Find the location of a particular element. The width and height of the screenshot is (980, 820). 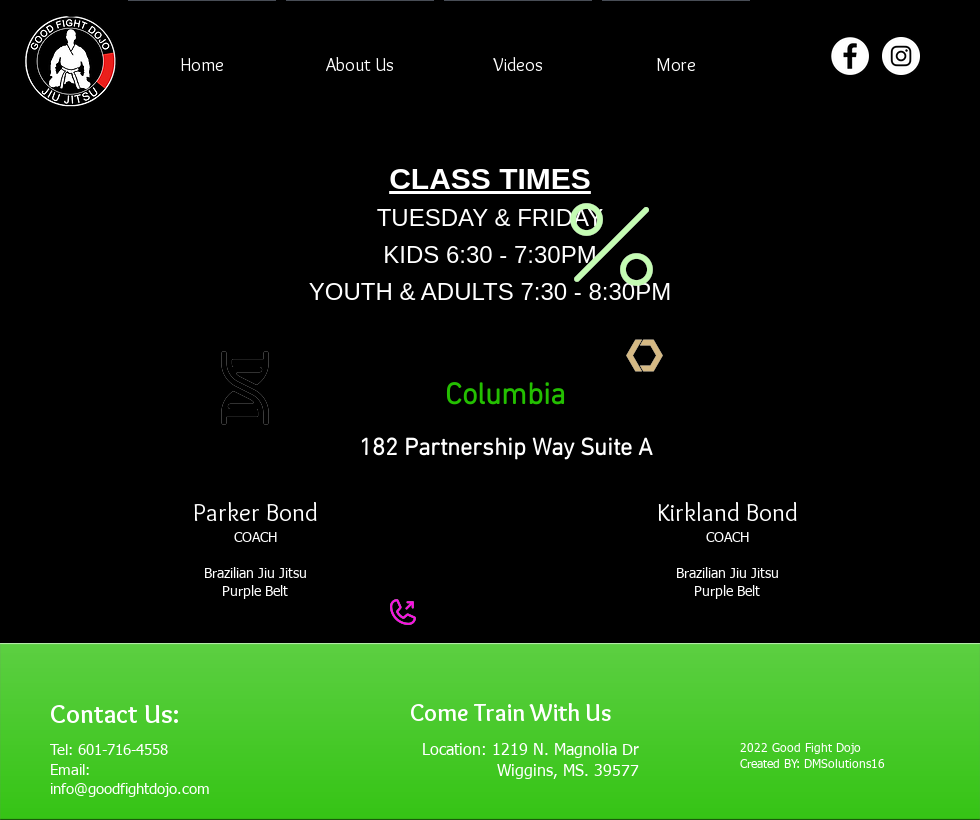

access genetic or biological information is located at coordinates (245, 388).